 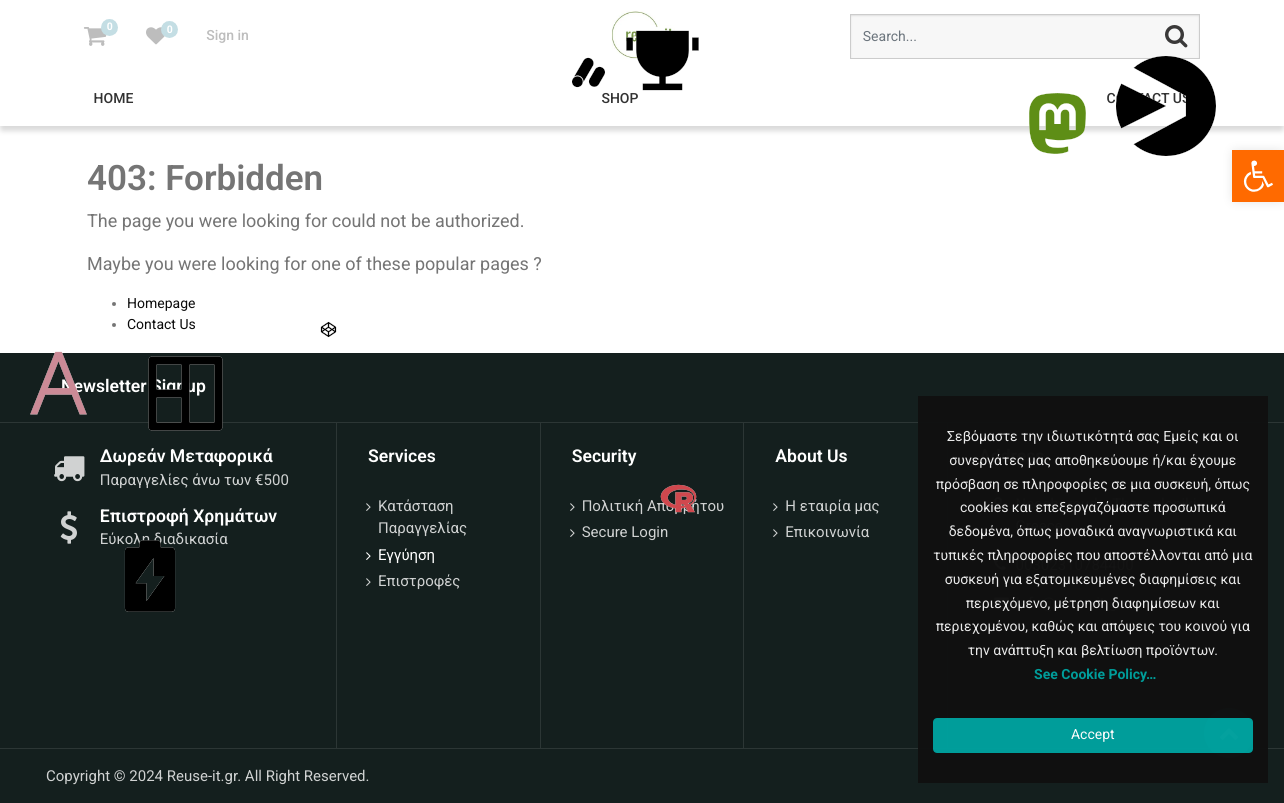 I want to click on open the Viaplay streaming app, so click(x=1166, y=106).